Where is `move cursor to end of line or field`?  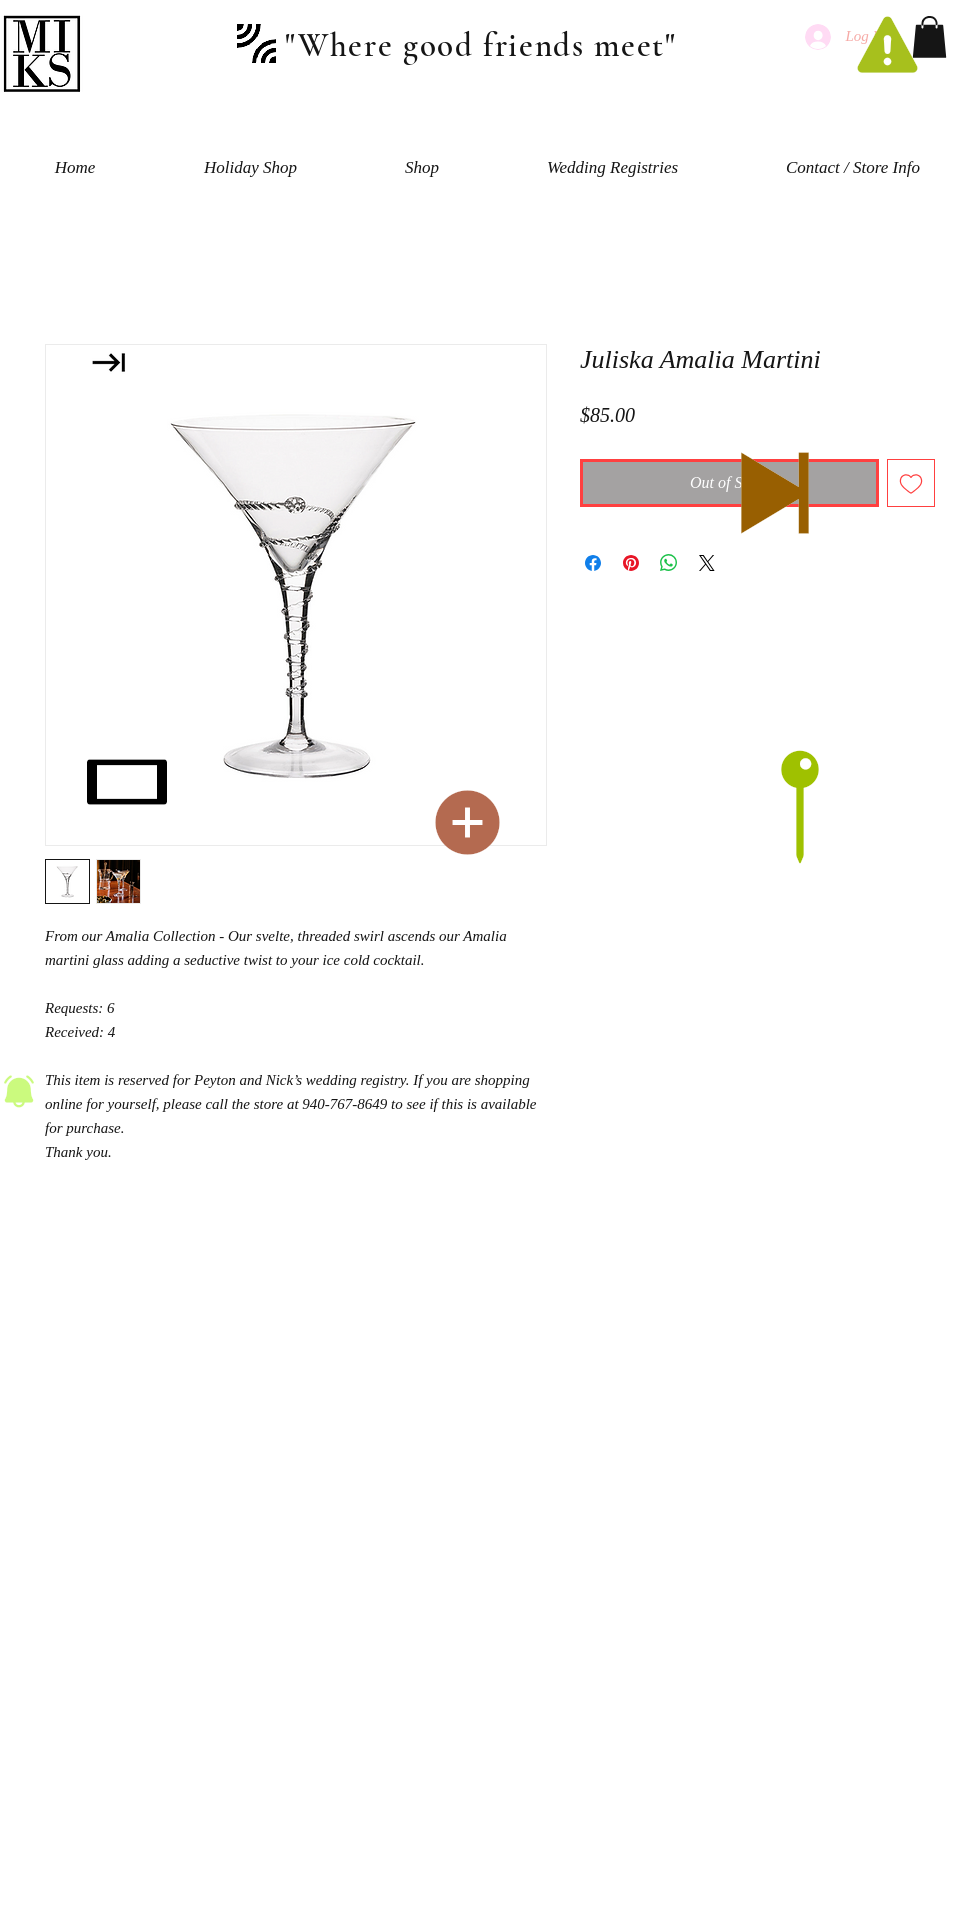
move cursor to end of line or field is located at coordinates (109, 362).